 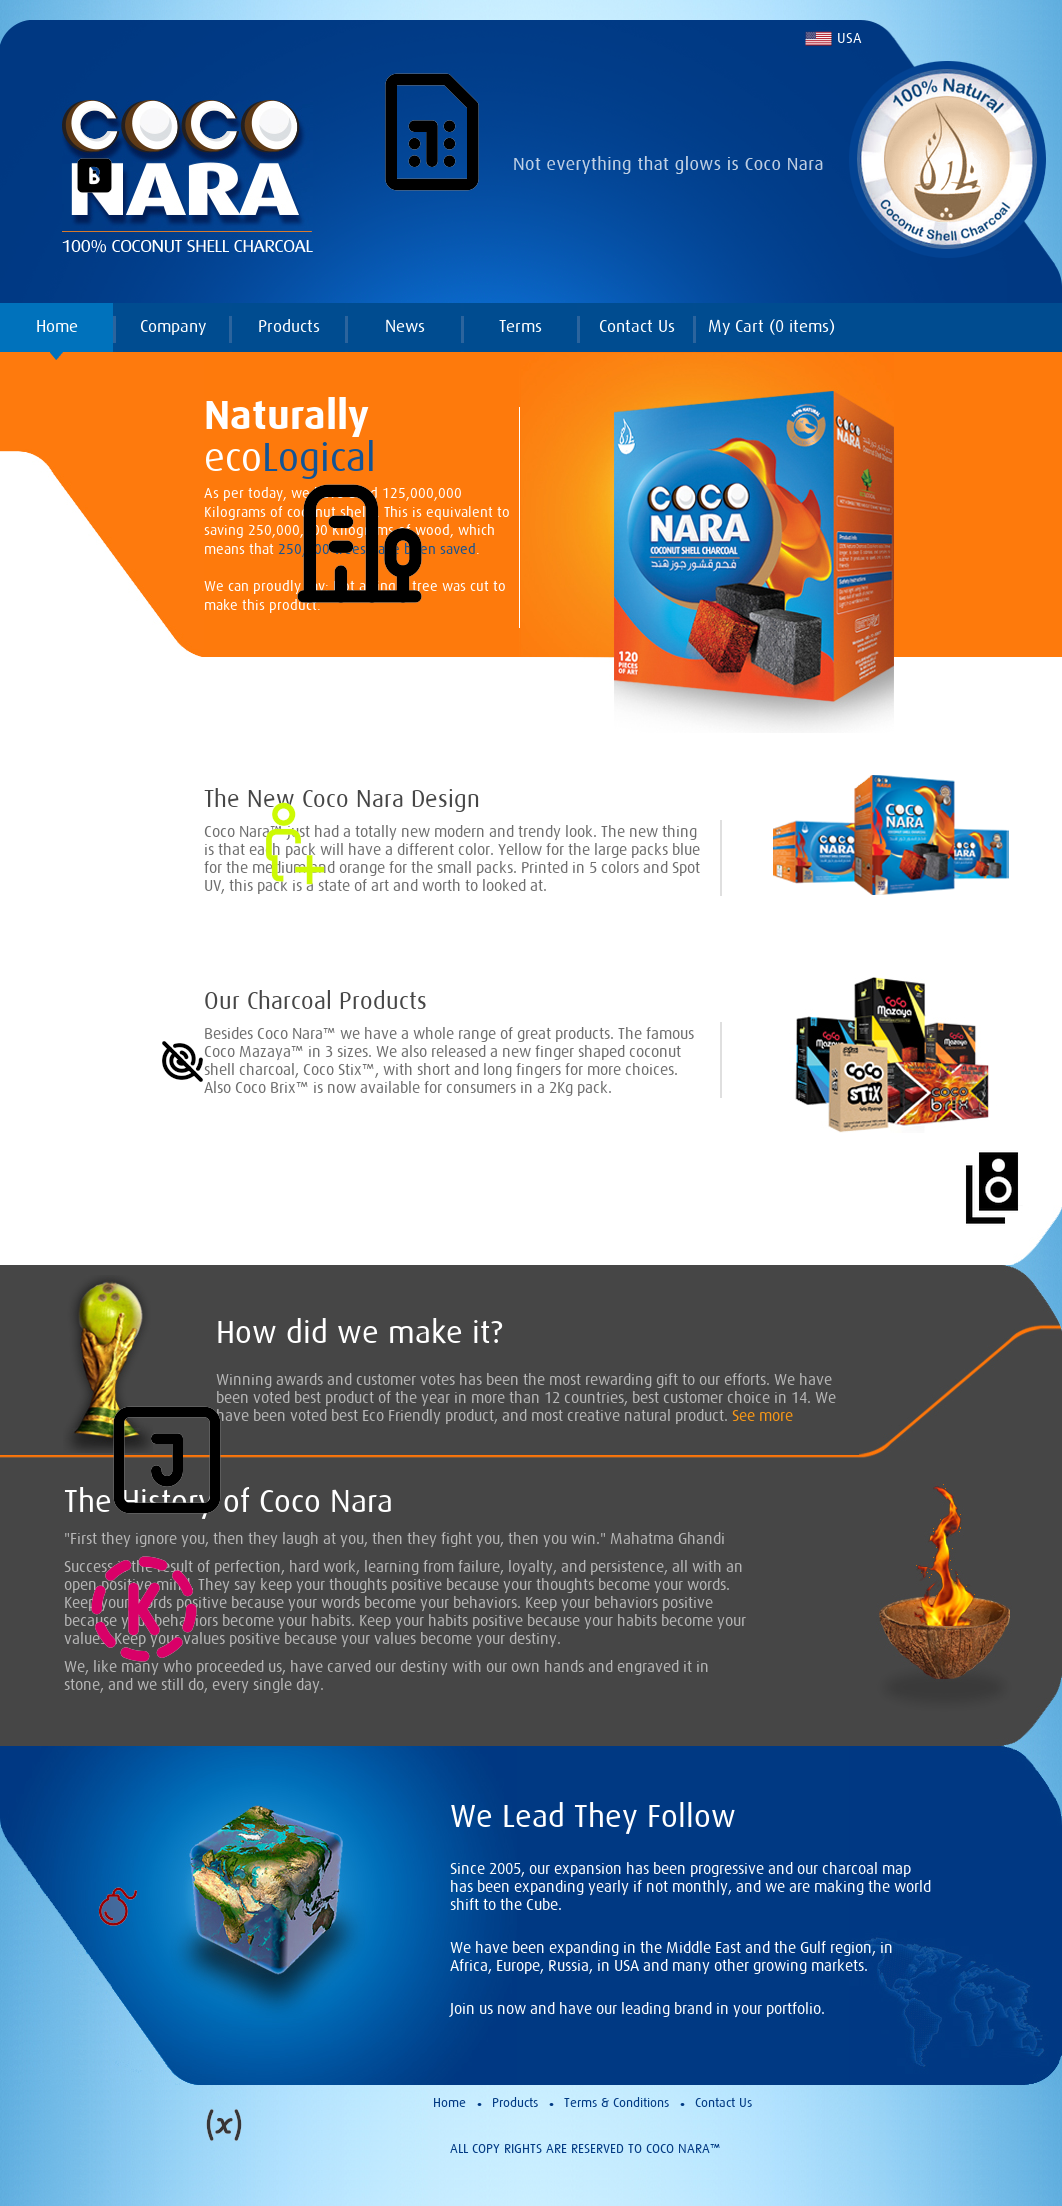 What do you see at coordinates (432, 132) in the screenshot?
I see `manage SIM card settings` at bounding box center [432, 132].